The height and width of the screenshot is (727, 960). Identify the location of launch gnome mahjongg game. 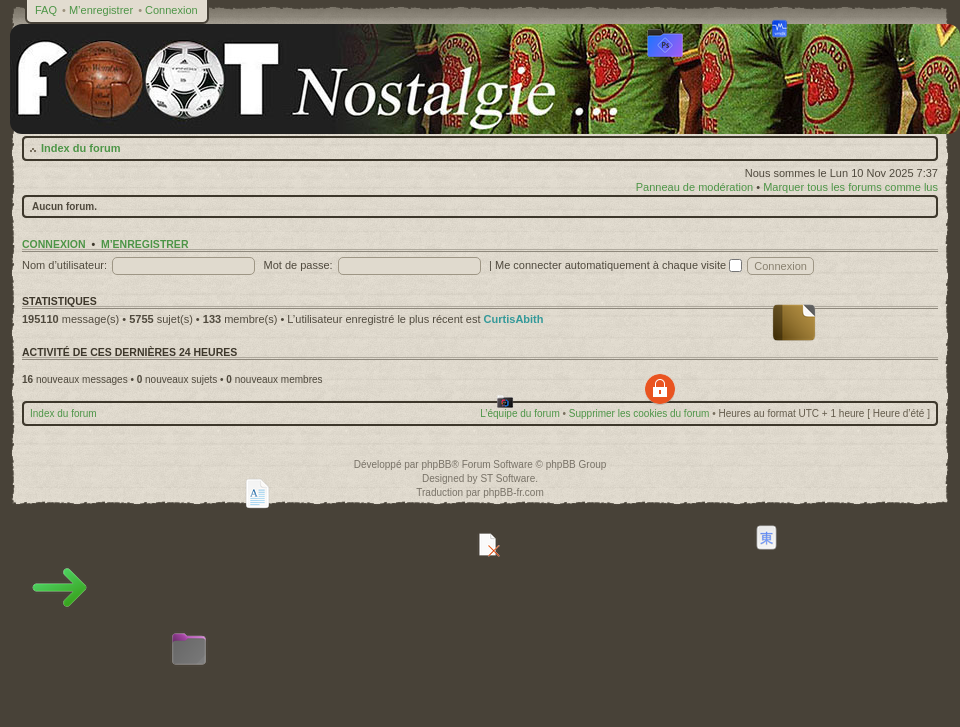
(766, 537).